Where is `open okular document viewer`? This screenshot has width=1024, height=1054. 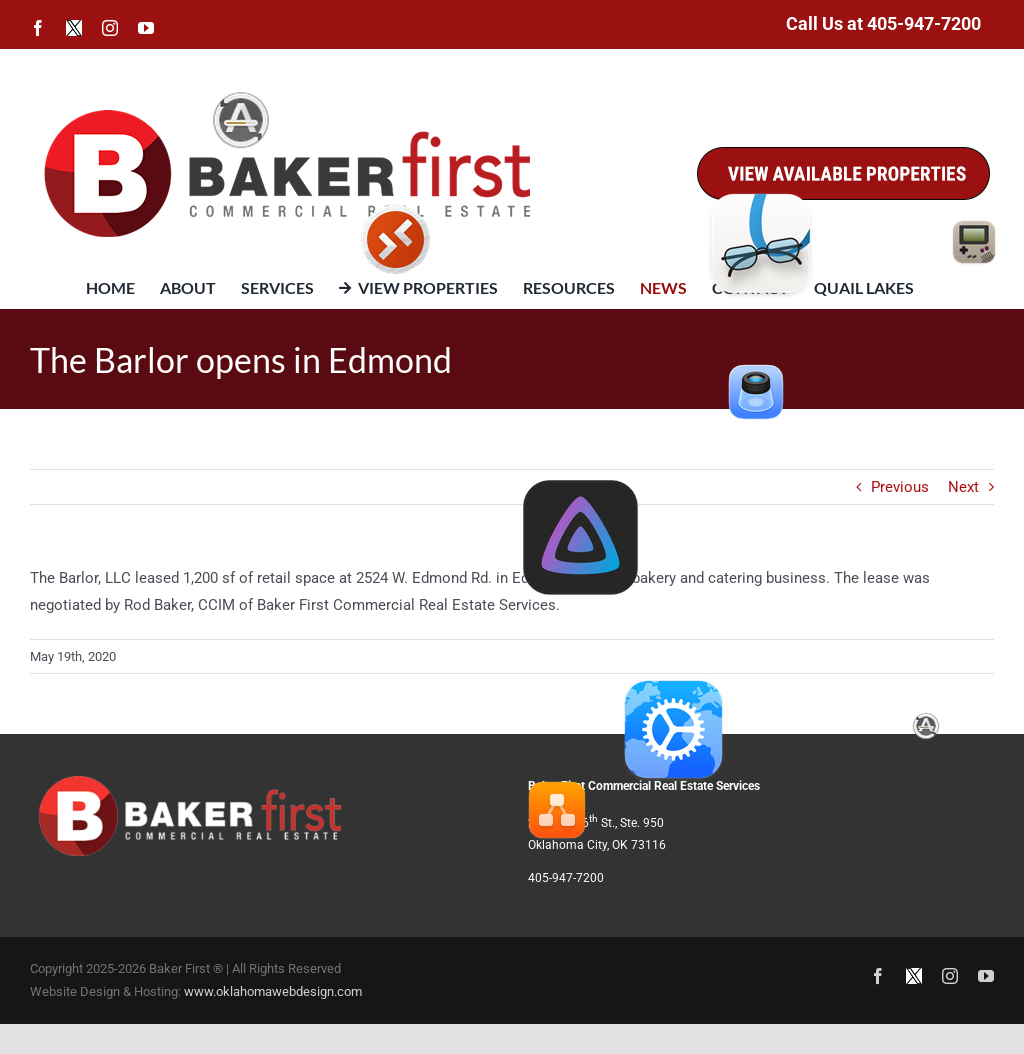
open okular document viewer is located at coordinates (760, 243).